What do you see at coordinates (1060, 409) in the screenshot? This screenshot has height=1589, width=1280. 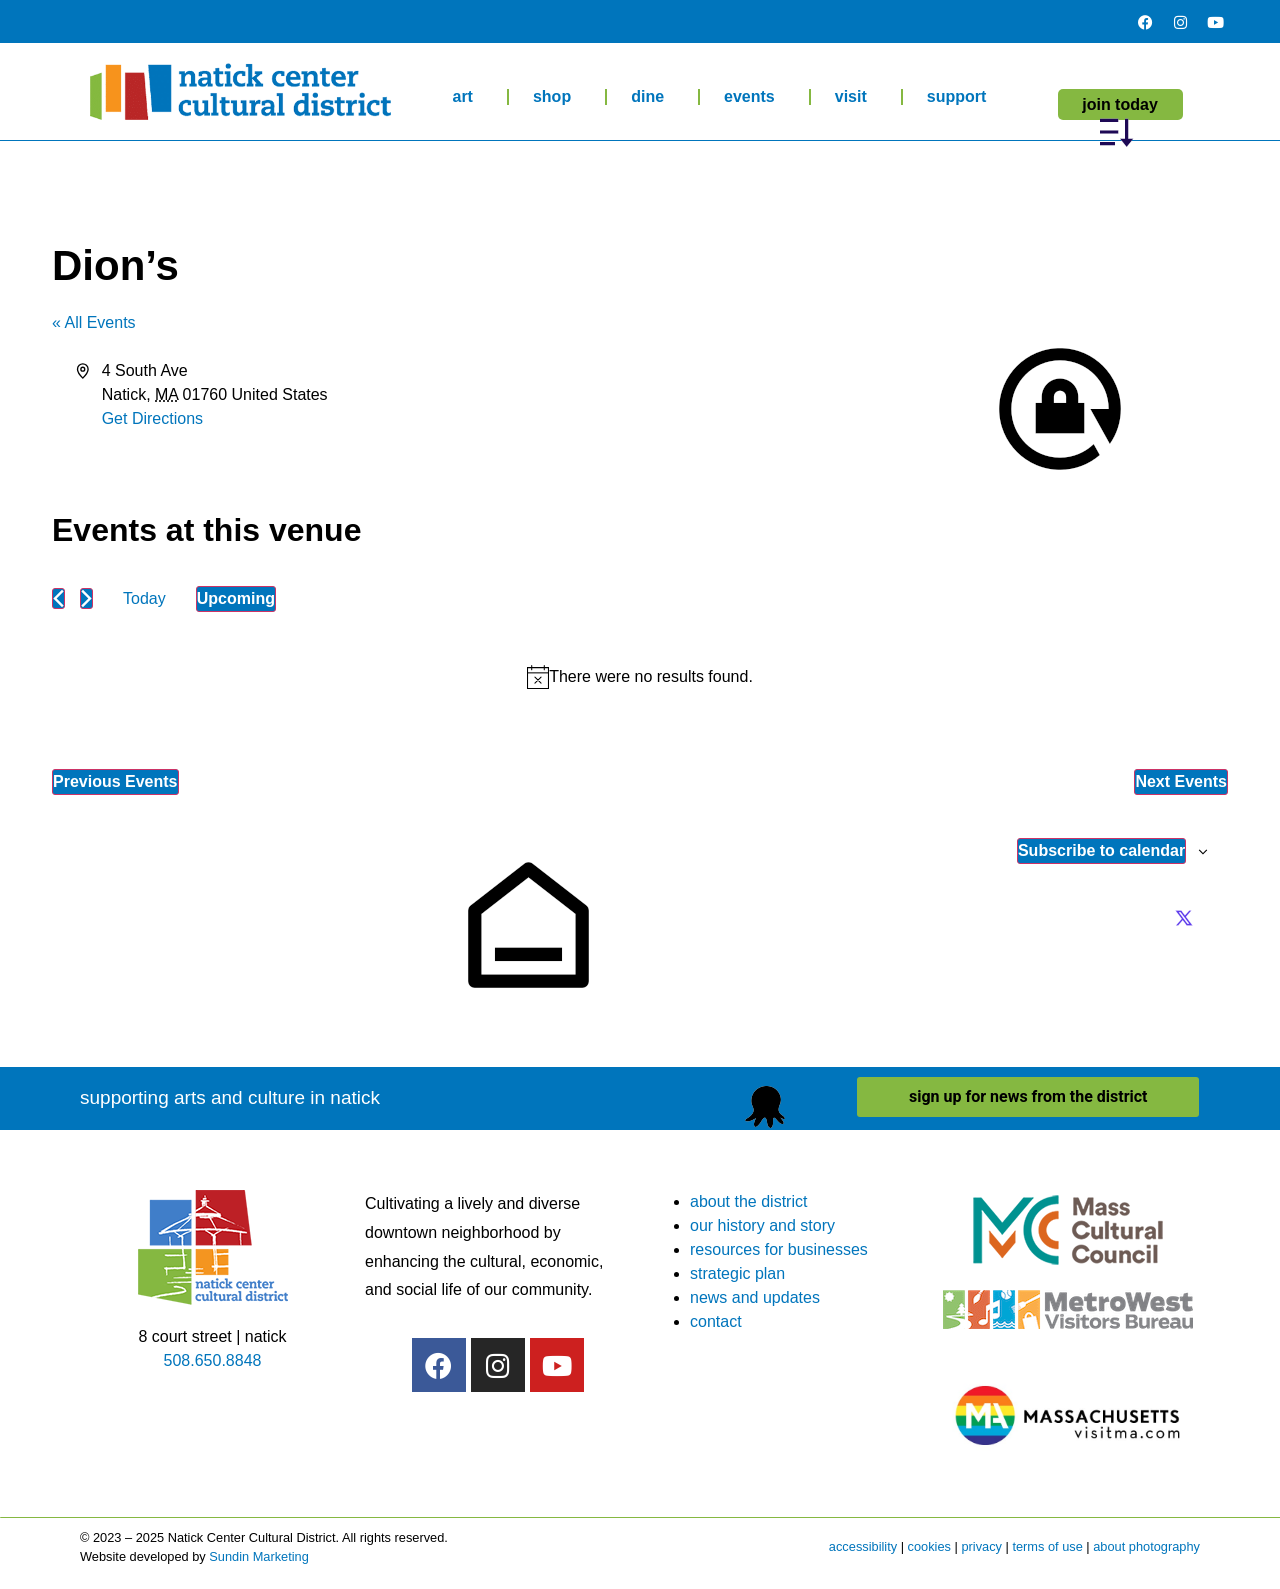 I see `screen rotation is locked` at bounding box center [1060, 409].